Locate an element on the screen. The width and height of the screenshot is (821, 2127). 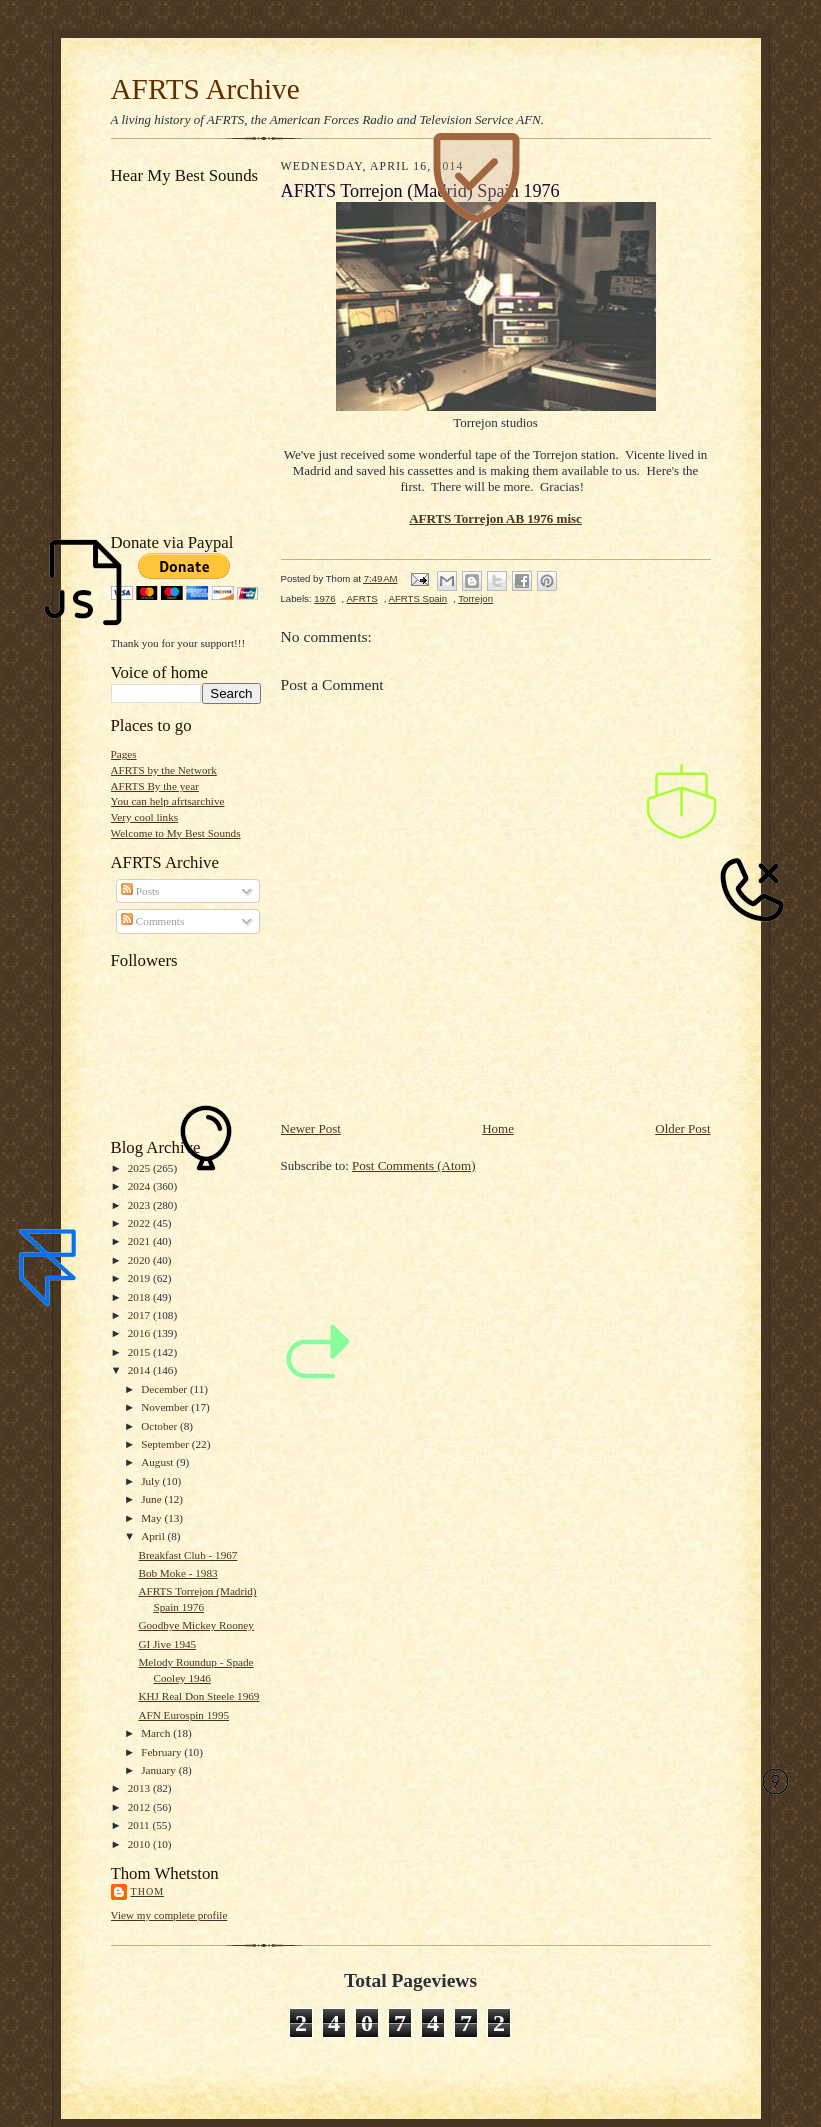
redo last action is located at coordinates (318, 1354).